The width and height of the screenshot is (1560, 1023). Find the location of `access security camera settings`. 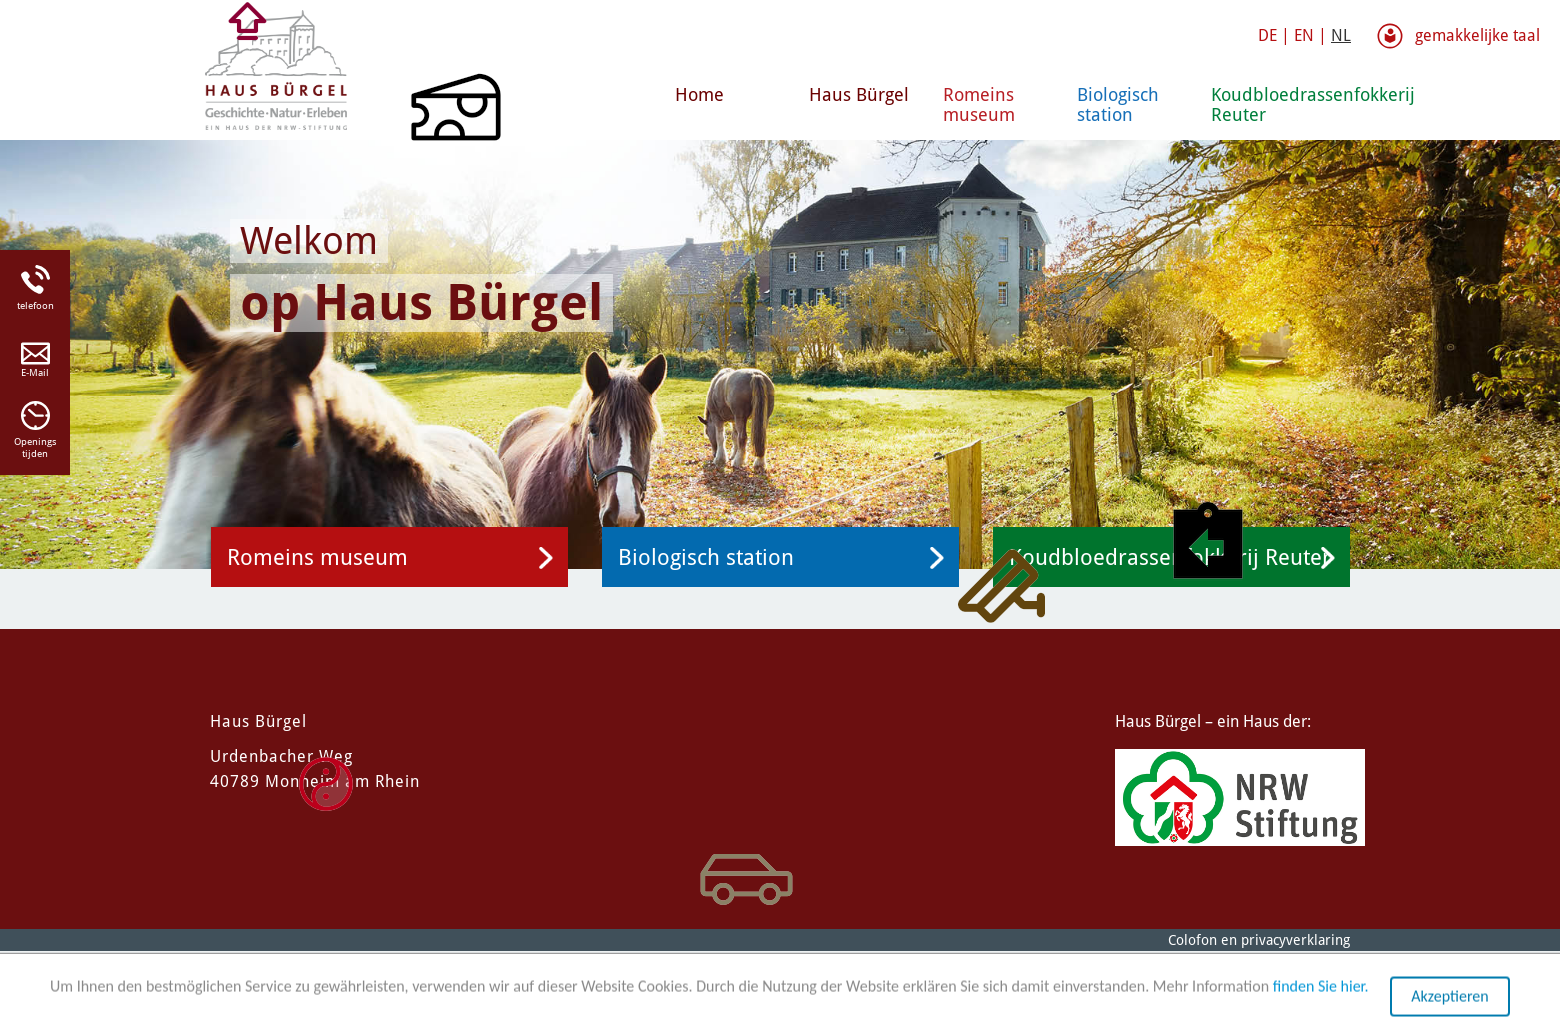

access security camera settings is located at coordinates (1001, 591).